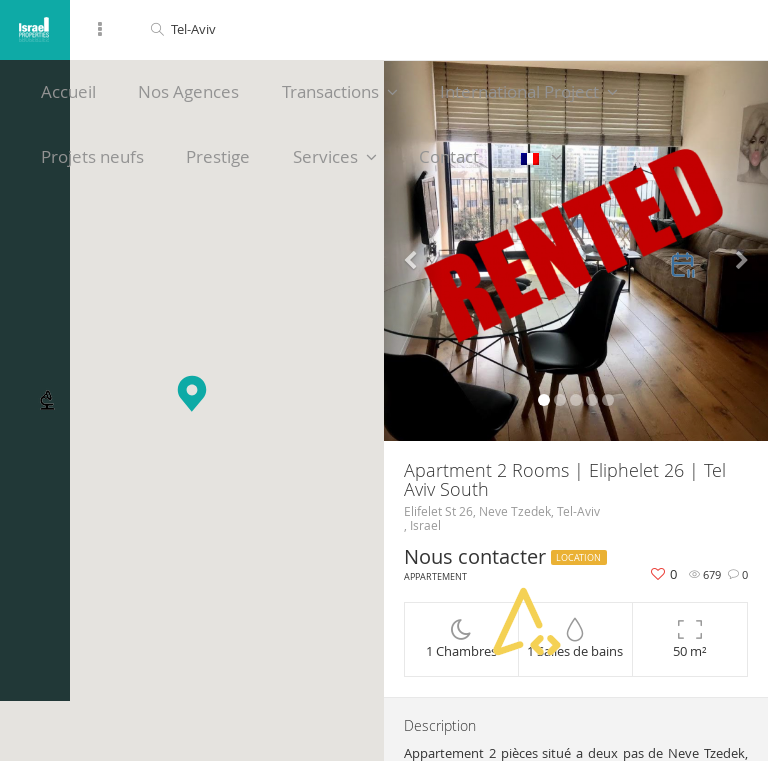  I want to click on access biotech or laboratory features, so click(47, 400).